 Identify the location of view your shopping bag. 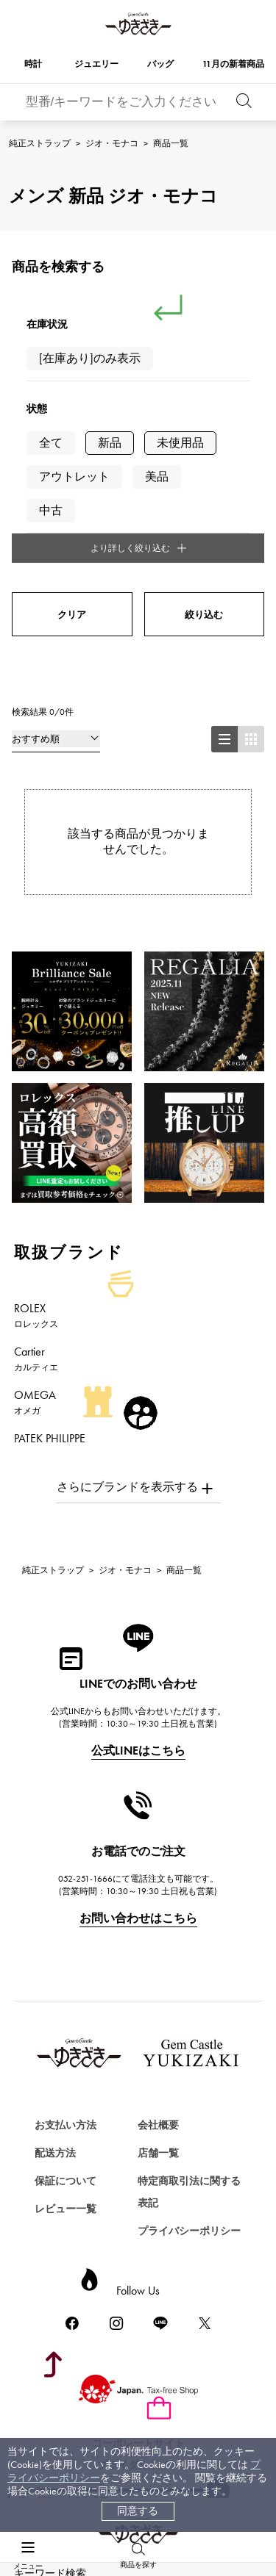
(159, 2409).